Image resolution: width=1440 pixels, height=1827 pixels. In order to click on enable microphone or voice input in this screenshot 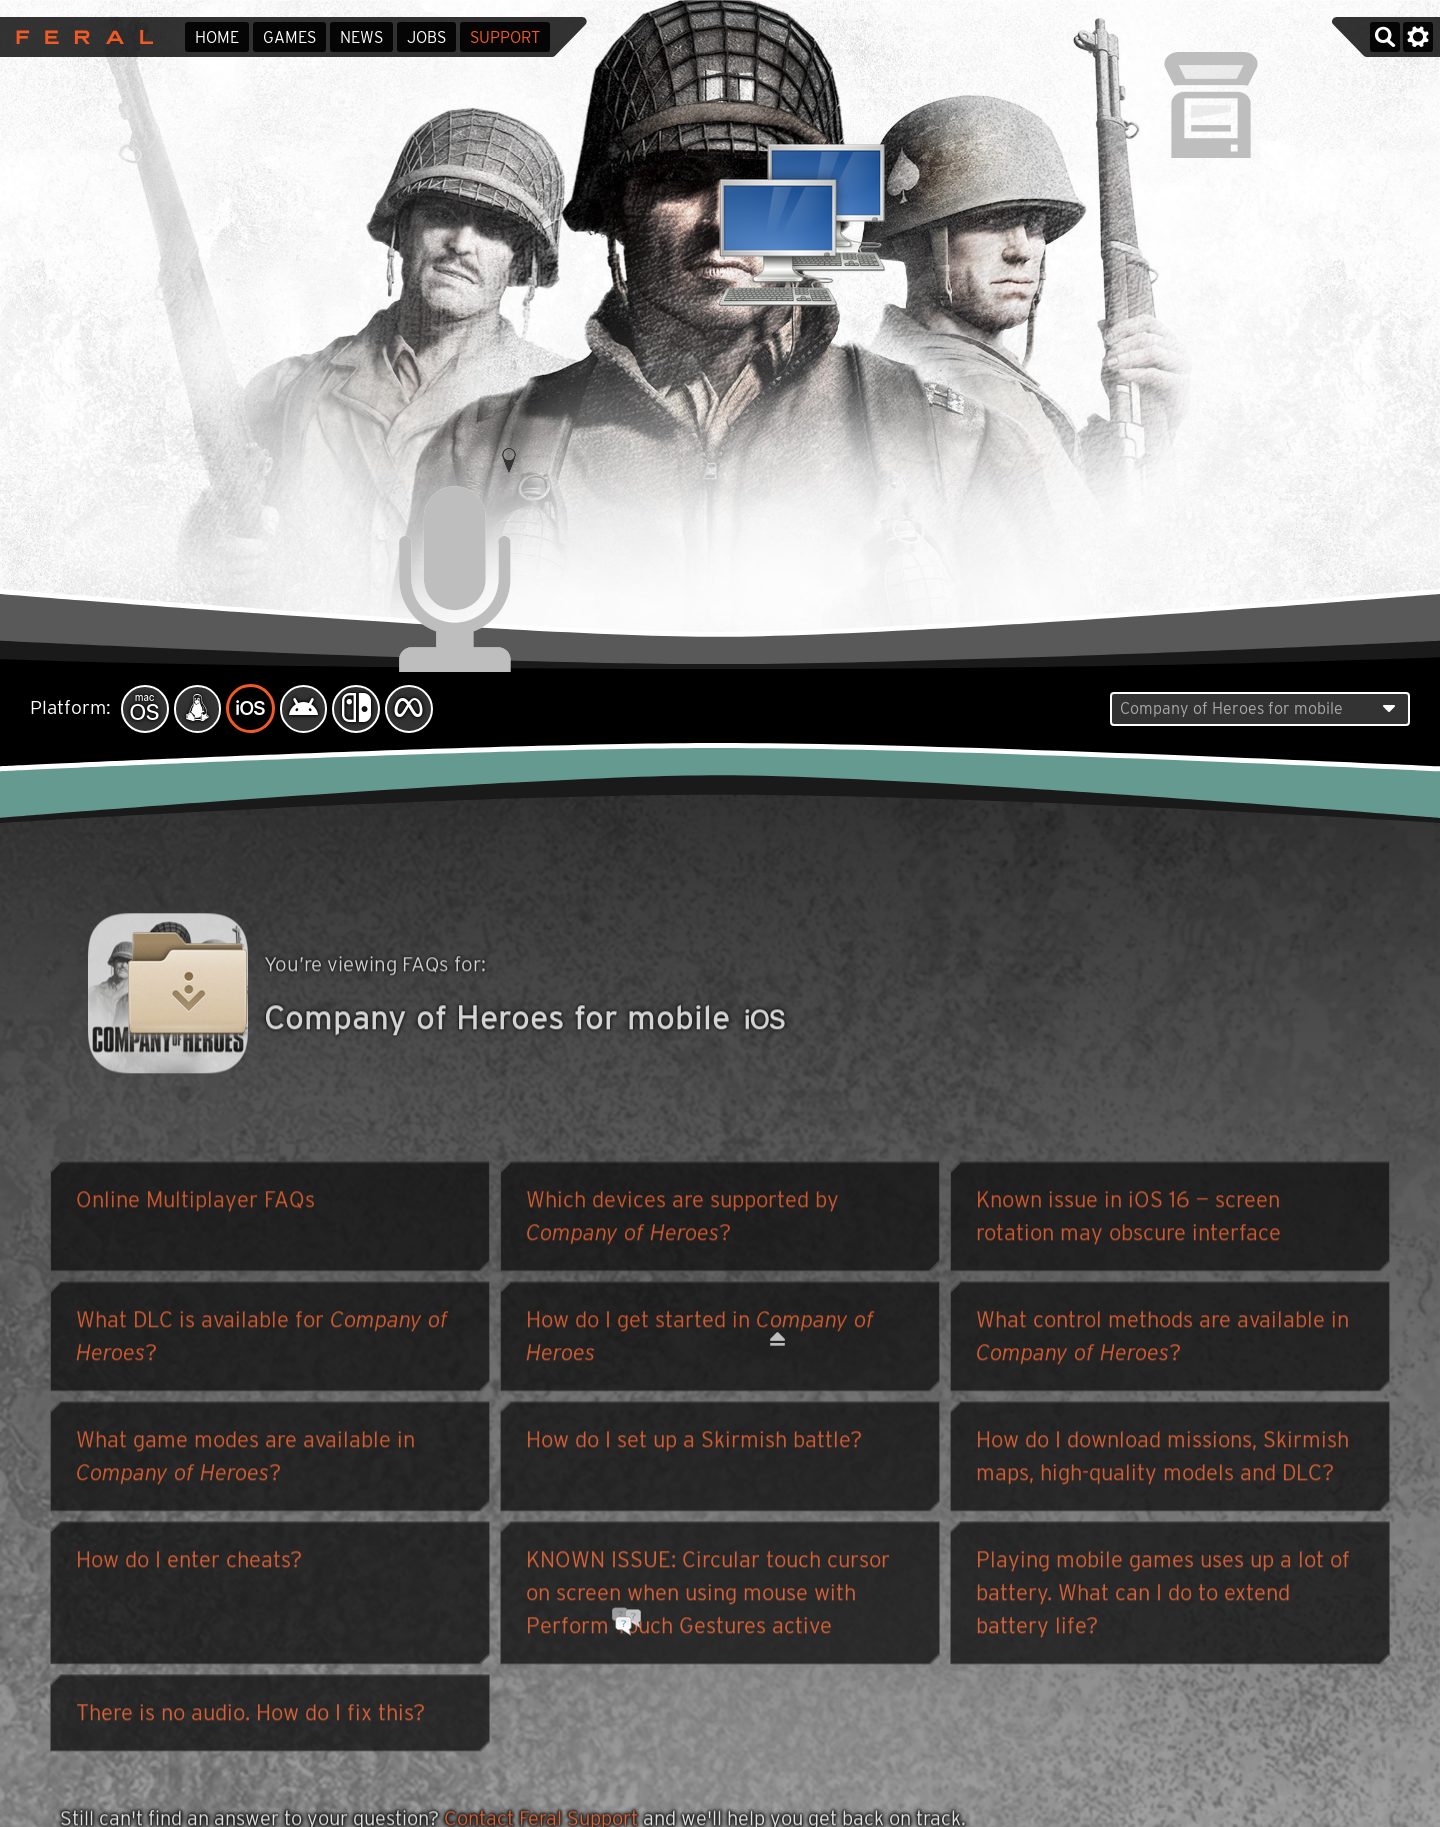, I will do `click(461, 573)`.